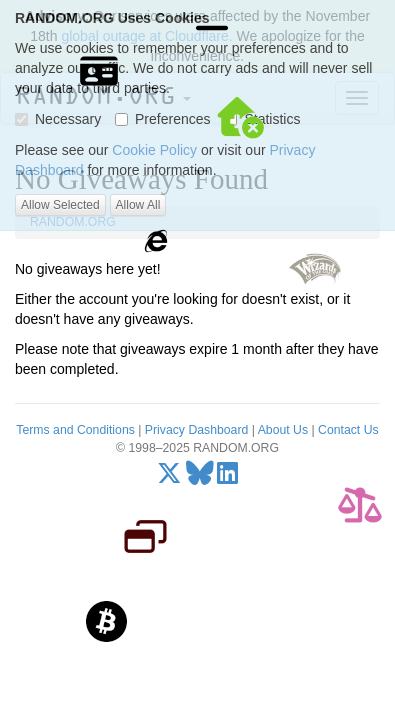  What do you see at coordinates (212, 28) in the screenshot?
I see `remove an item from a list or cart` at bounding box center [212, 28].